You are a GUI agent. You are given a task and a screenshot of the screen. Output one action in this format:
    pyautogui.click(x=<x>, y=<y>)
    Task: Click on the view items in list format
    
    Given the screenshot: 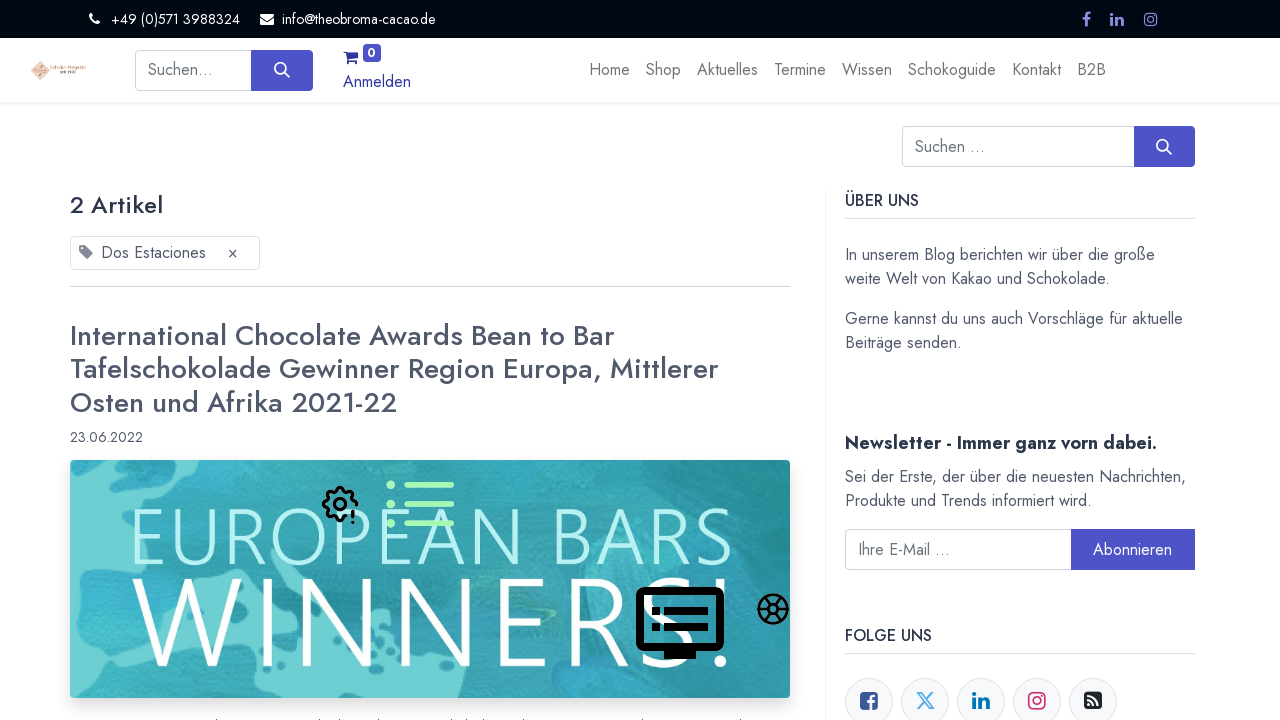 What is the action you would take?
    pyautogui.click(x=421, y=504)
    